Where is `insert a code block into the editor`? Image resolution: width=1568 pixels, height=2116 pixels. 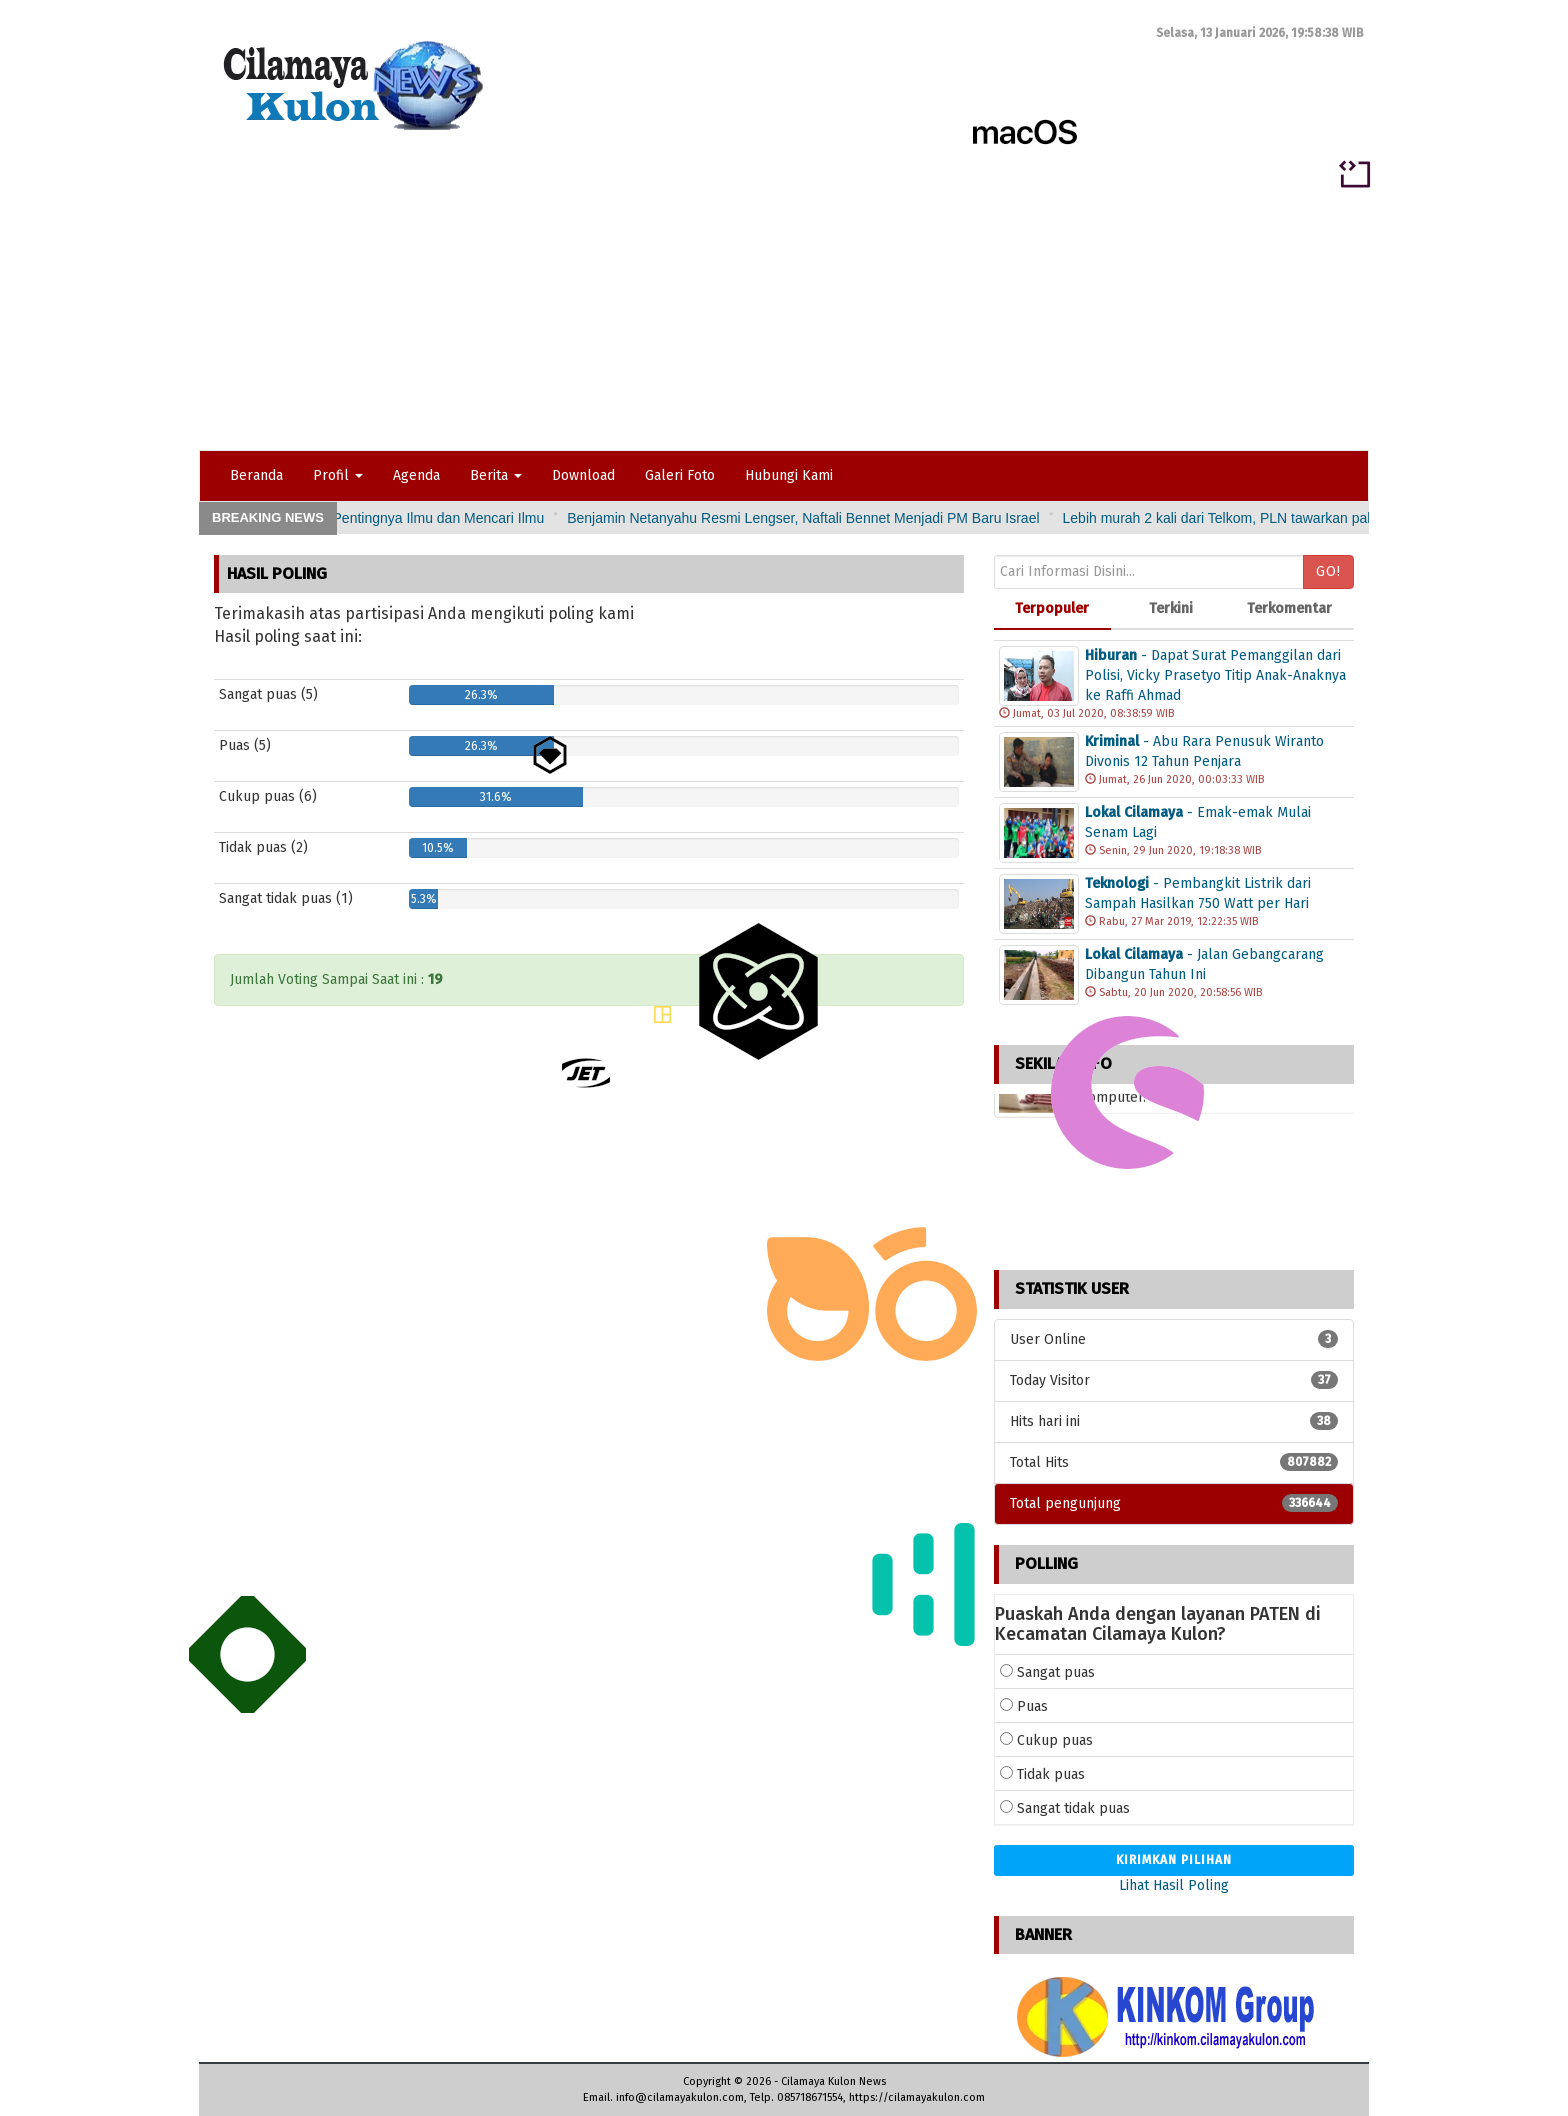 insert a code block into the editor is located at coordinates (1355, 174).